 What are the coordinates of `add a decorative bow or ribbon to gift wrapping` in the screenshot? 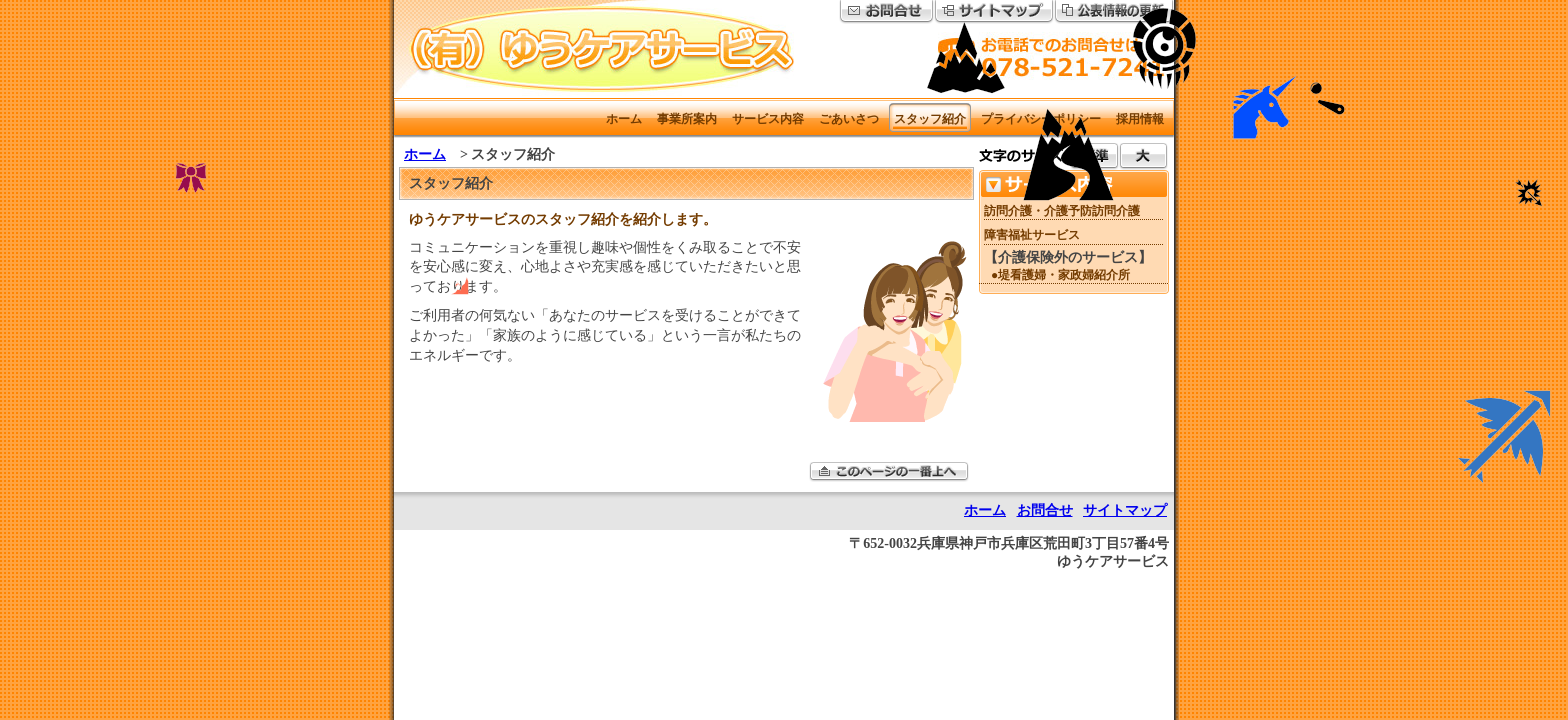 It's located at (191, 178).